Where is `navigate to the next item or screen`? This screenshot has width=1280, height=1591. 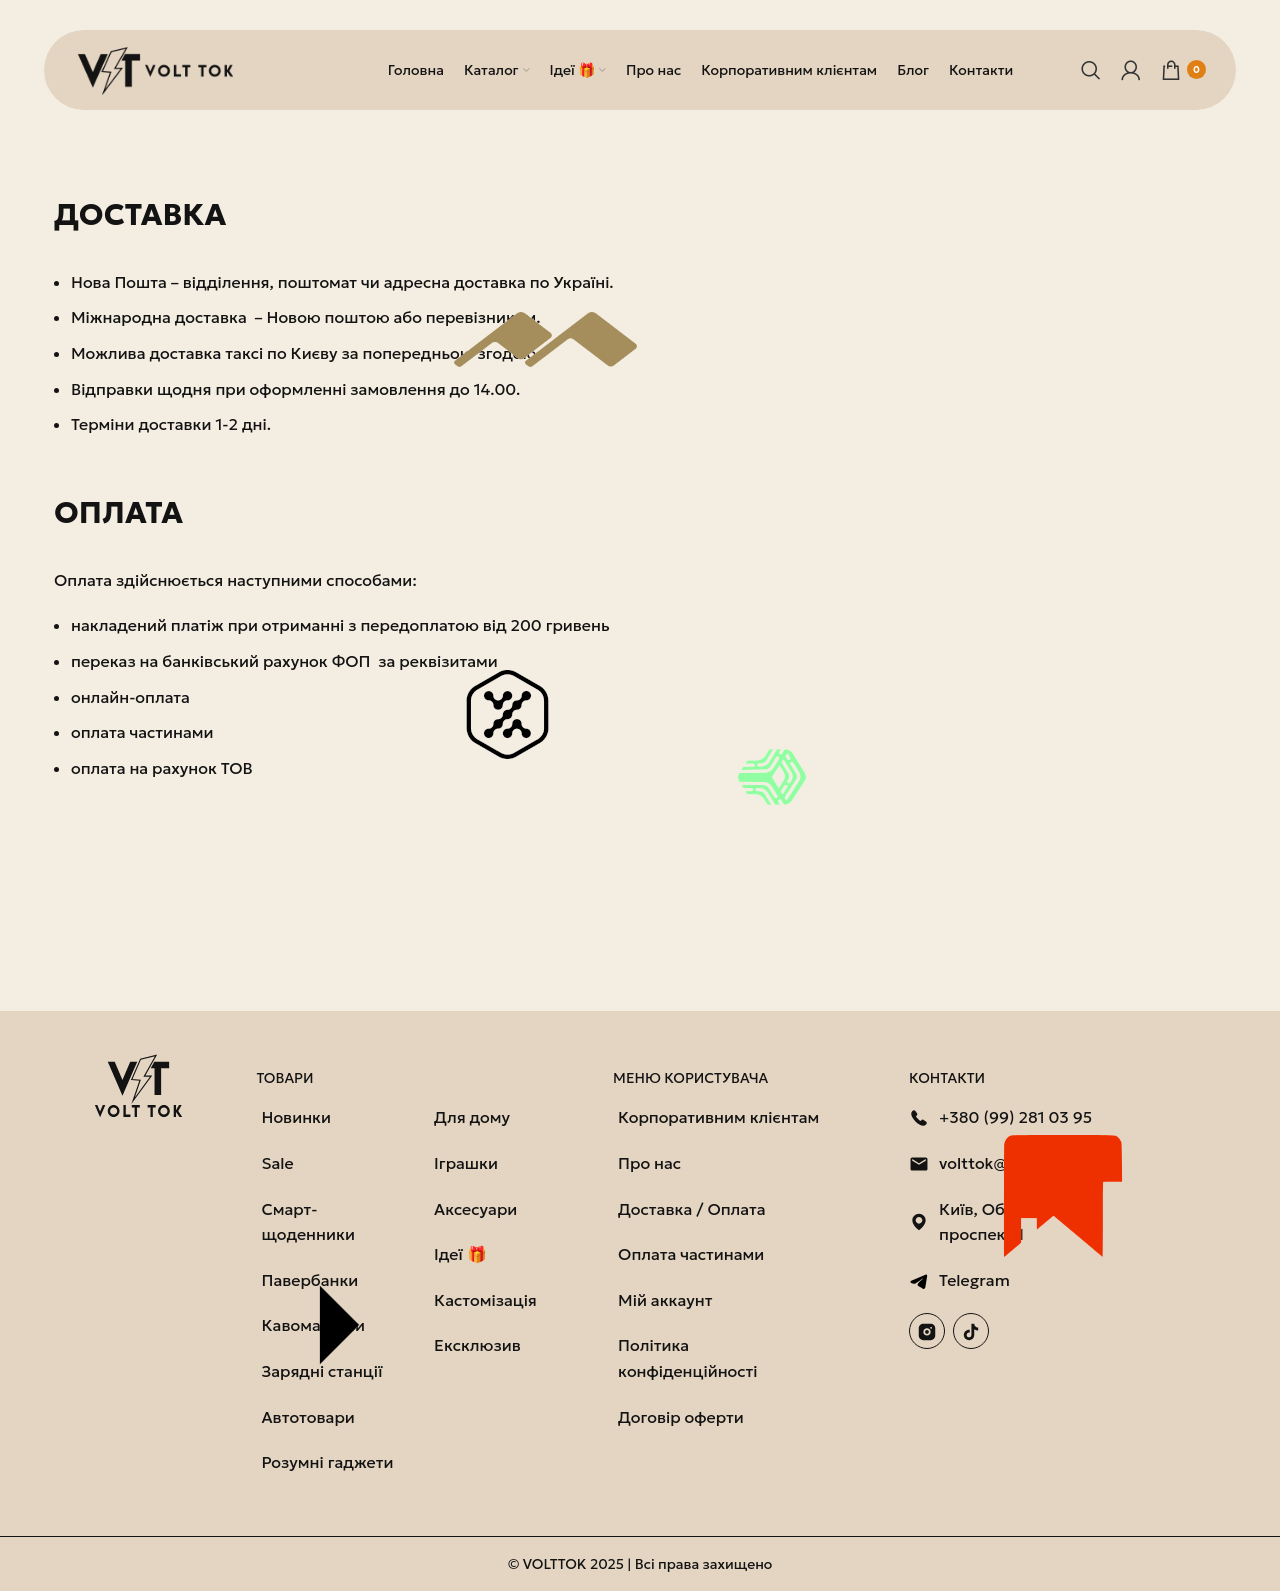 navigate to the next item or screen is located at coordinates (333, 1325).